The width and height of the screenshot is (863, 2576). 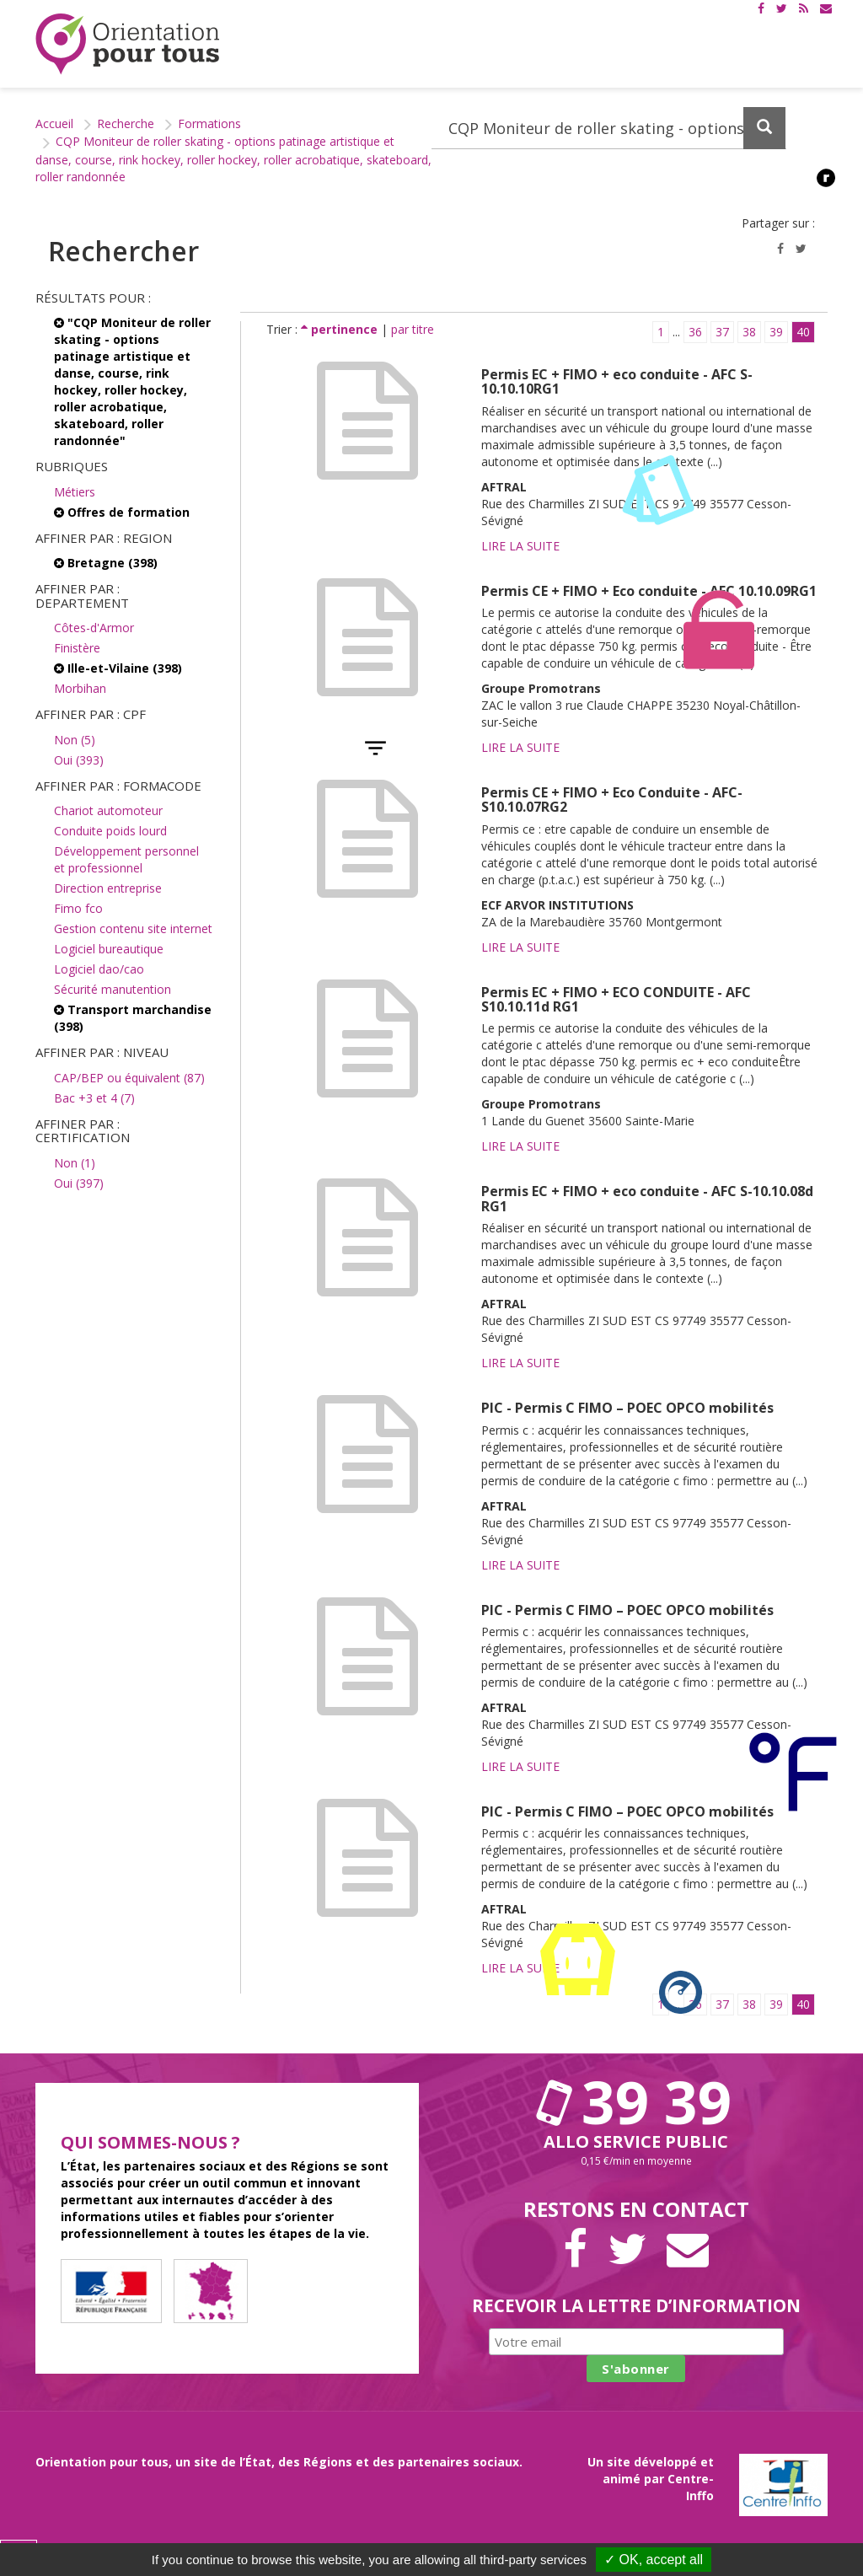 I want to click on unlock a secured item or account, so click(x=719, y=630).